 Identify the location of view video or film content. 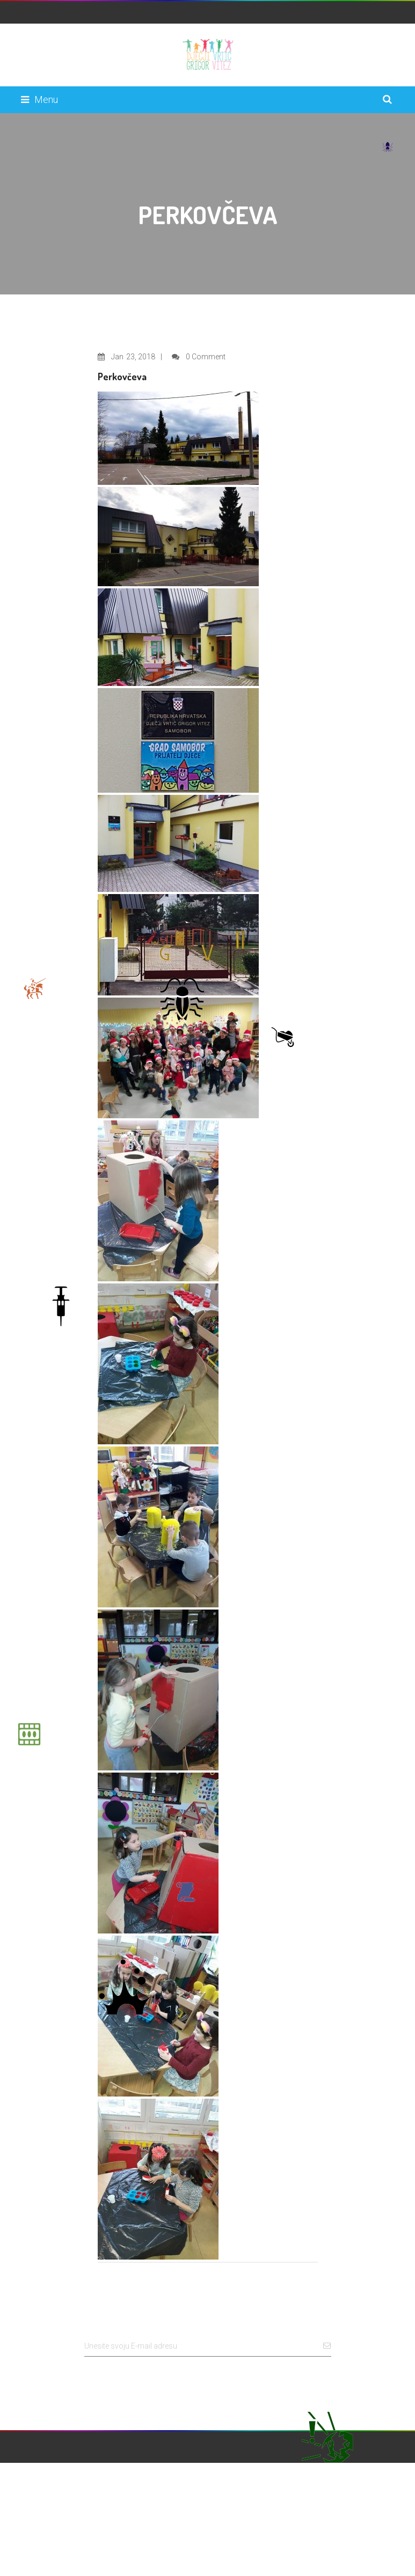
(29, 1734).